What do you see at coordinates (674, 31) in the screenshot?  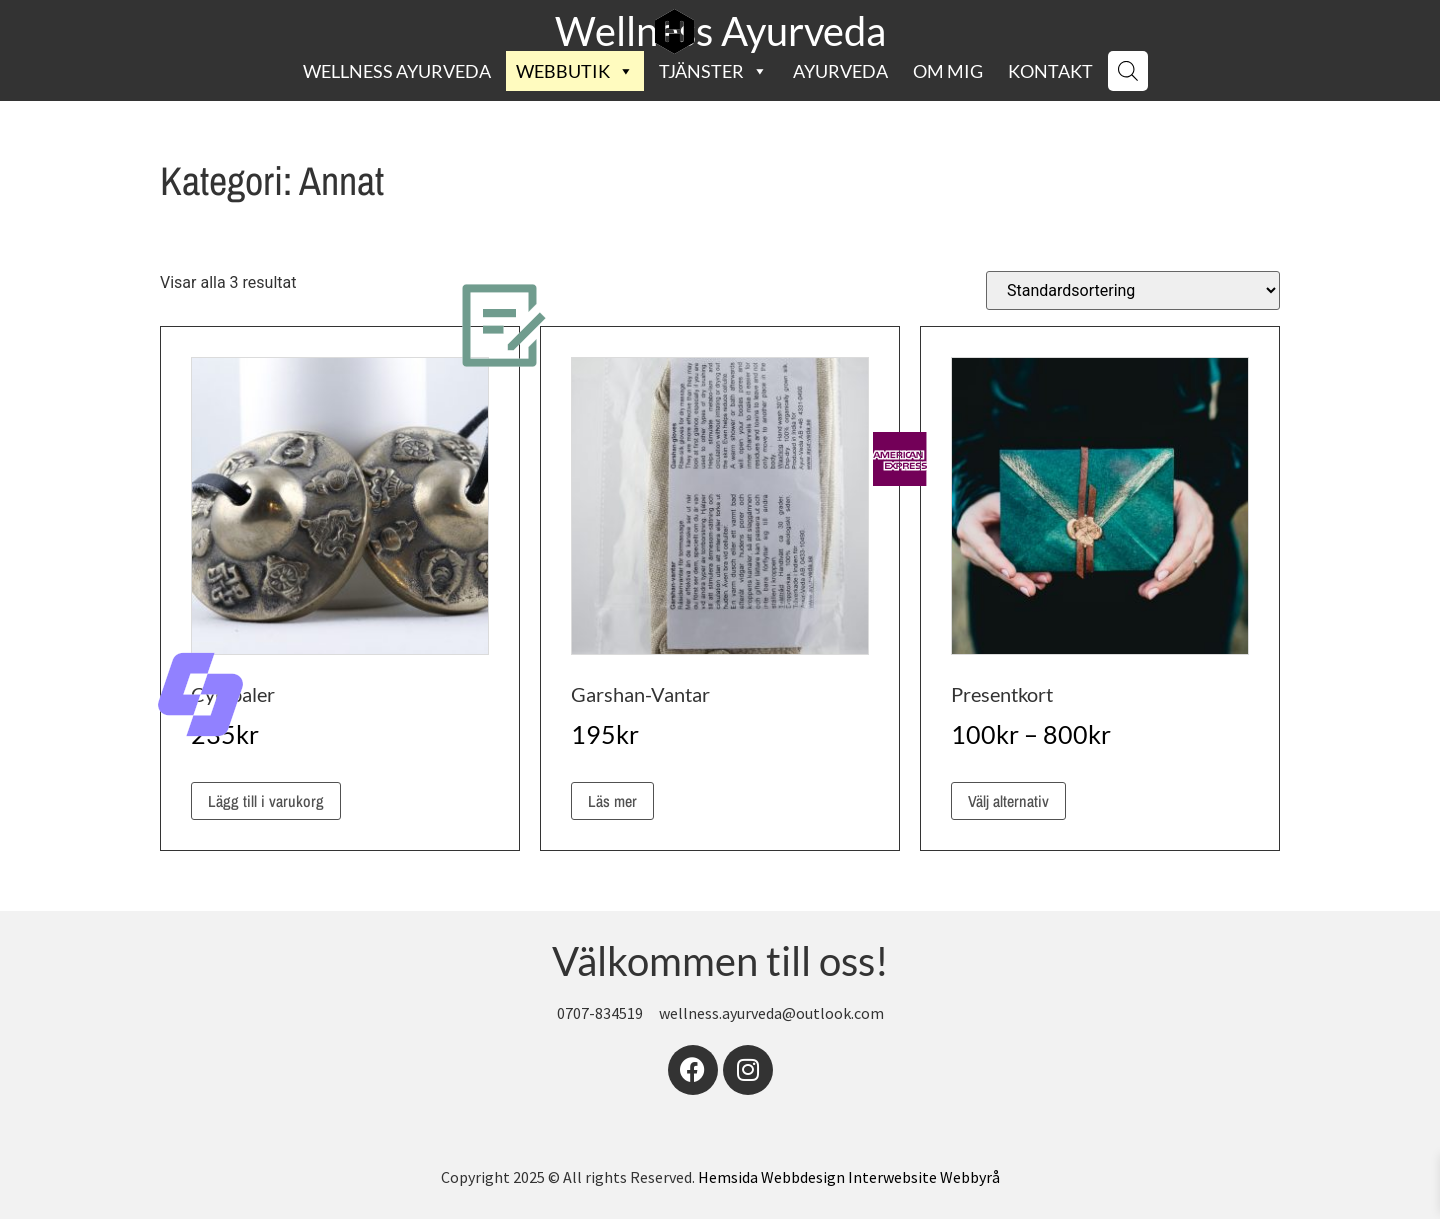 I see `Hexo static site generator logo` at bounding box center [674, 31].